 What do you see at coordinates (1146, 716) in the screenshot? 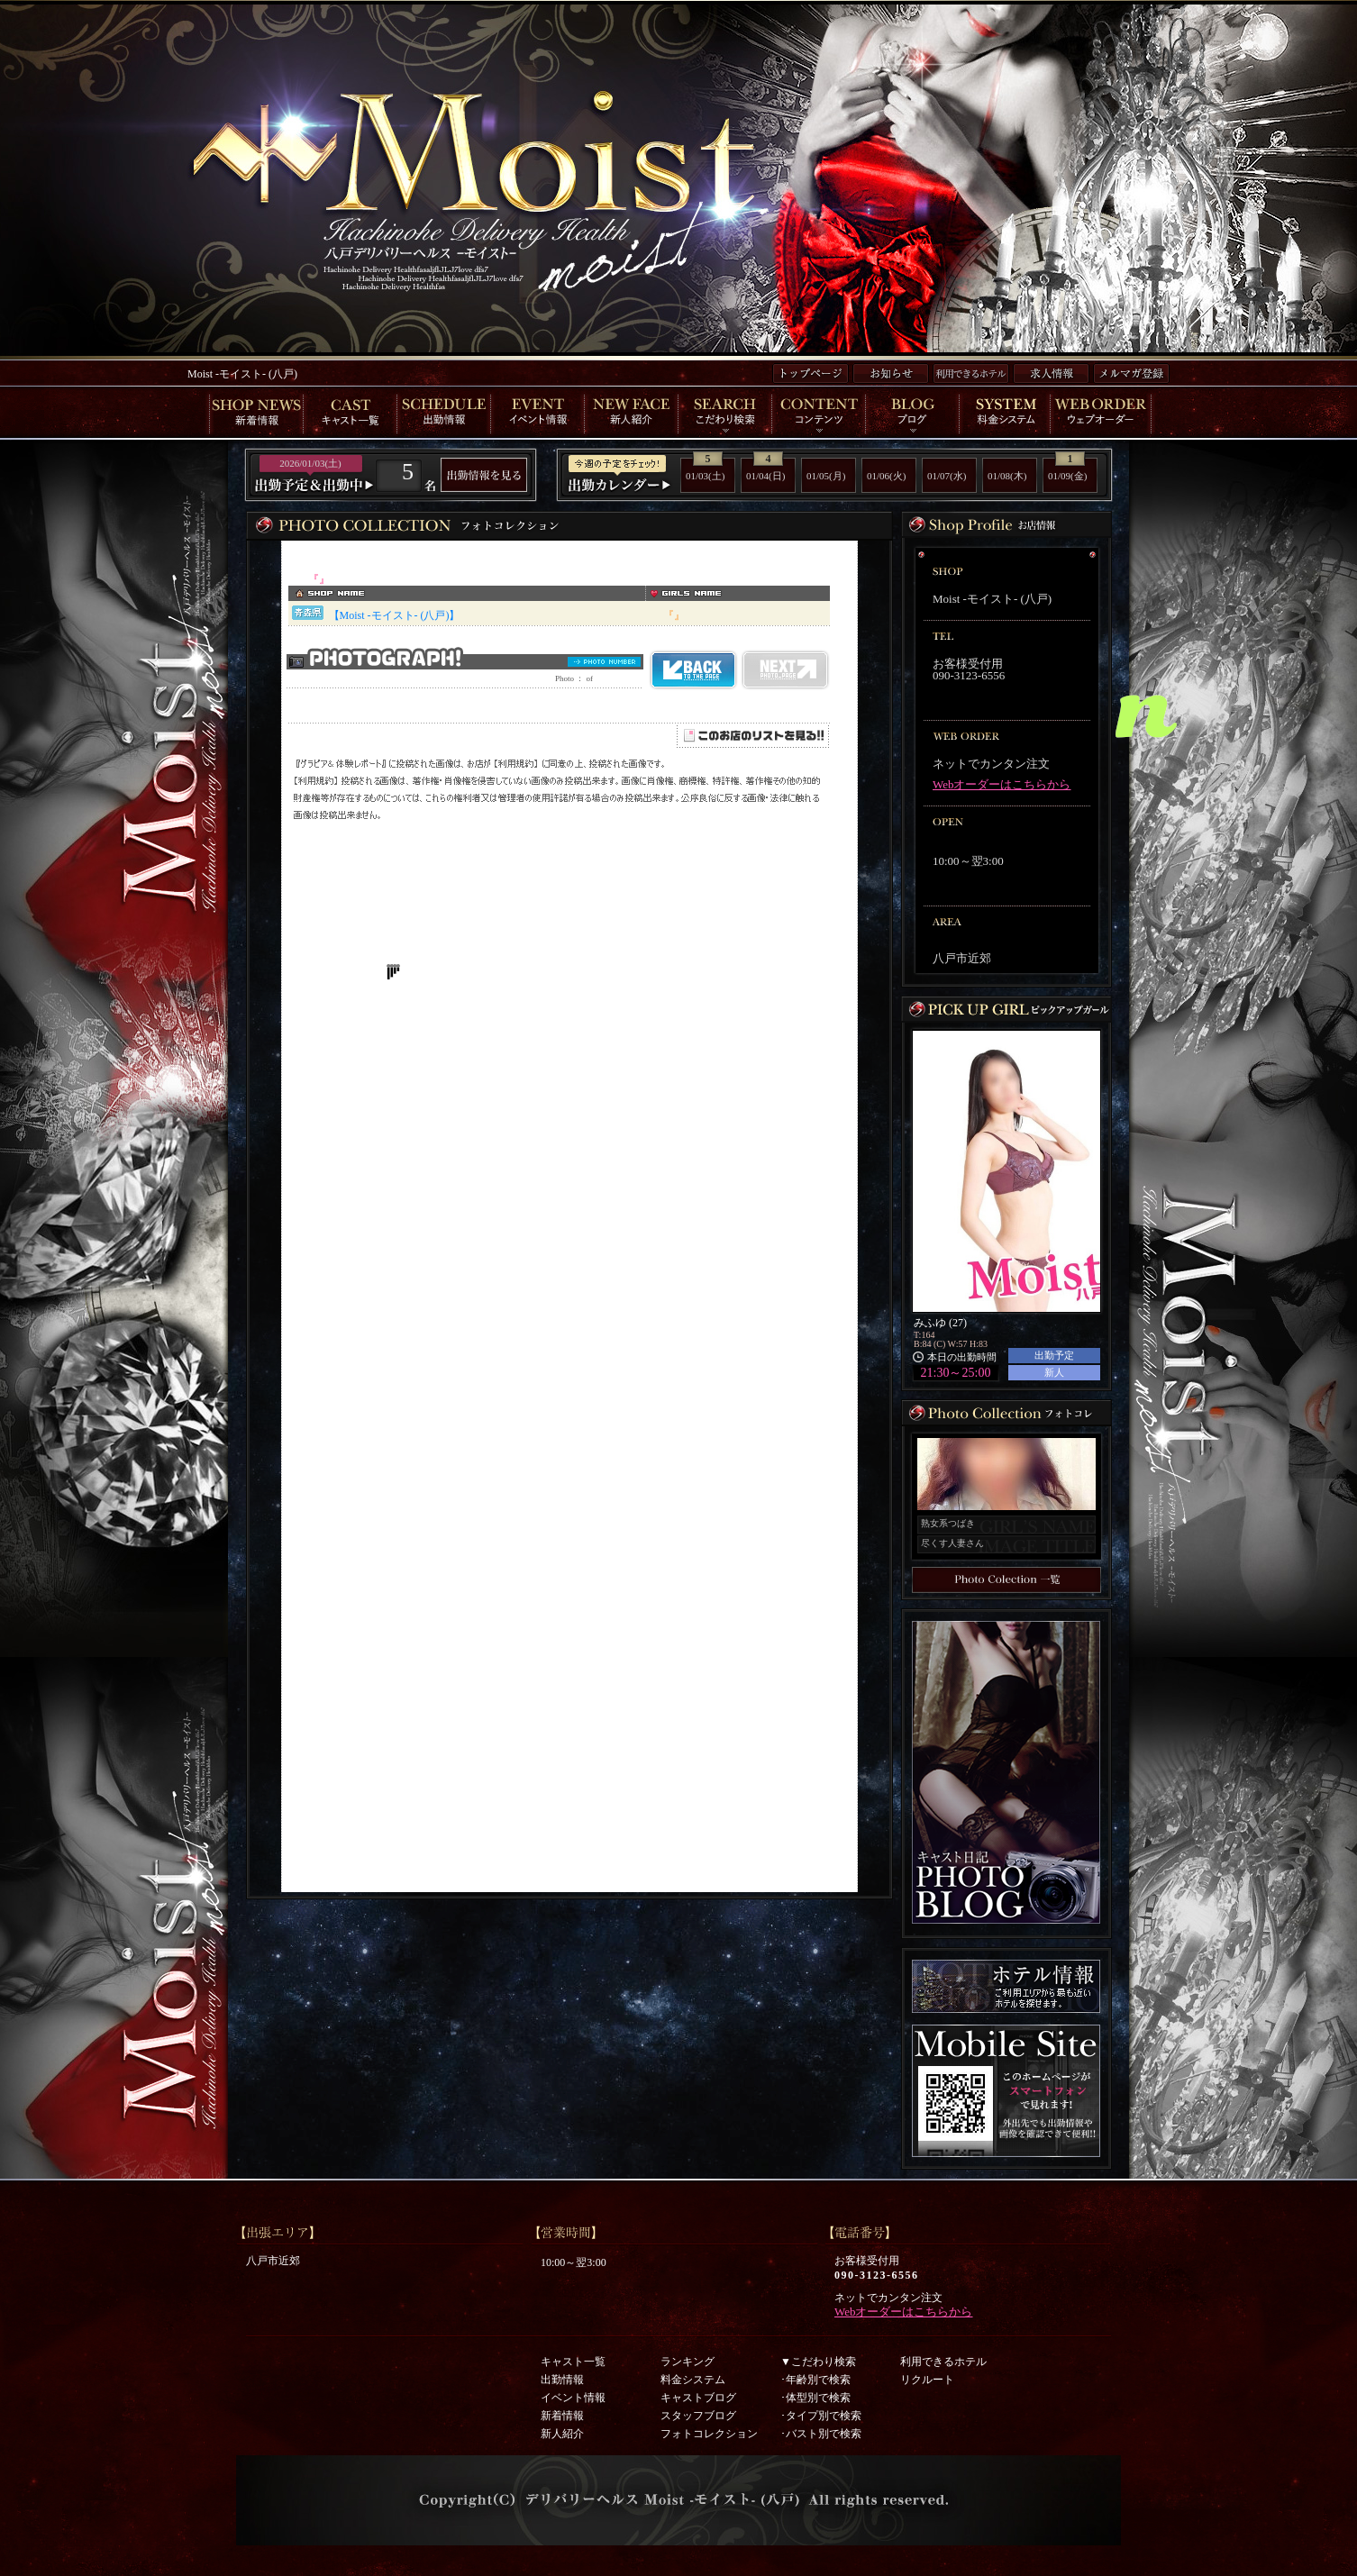
I see `notist app logo` at bounding box center [1146, 716].